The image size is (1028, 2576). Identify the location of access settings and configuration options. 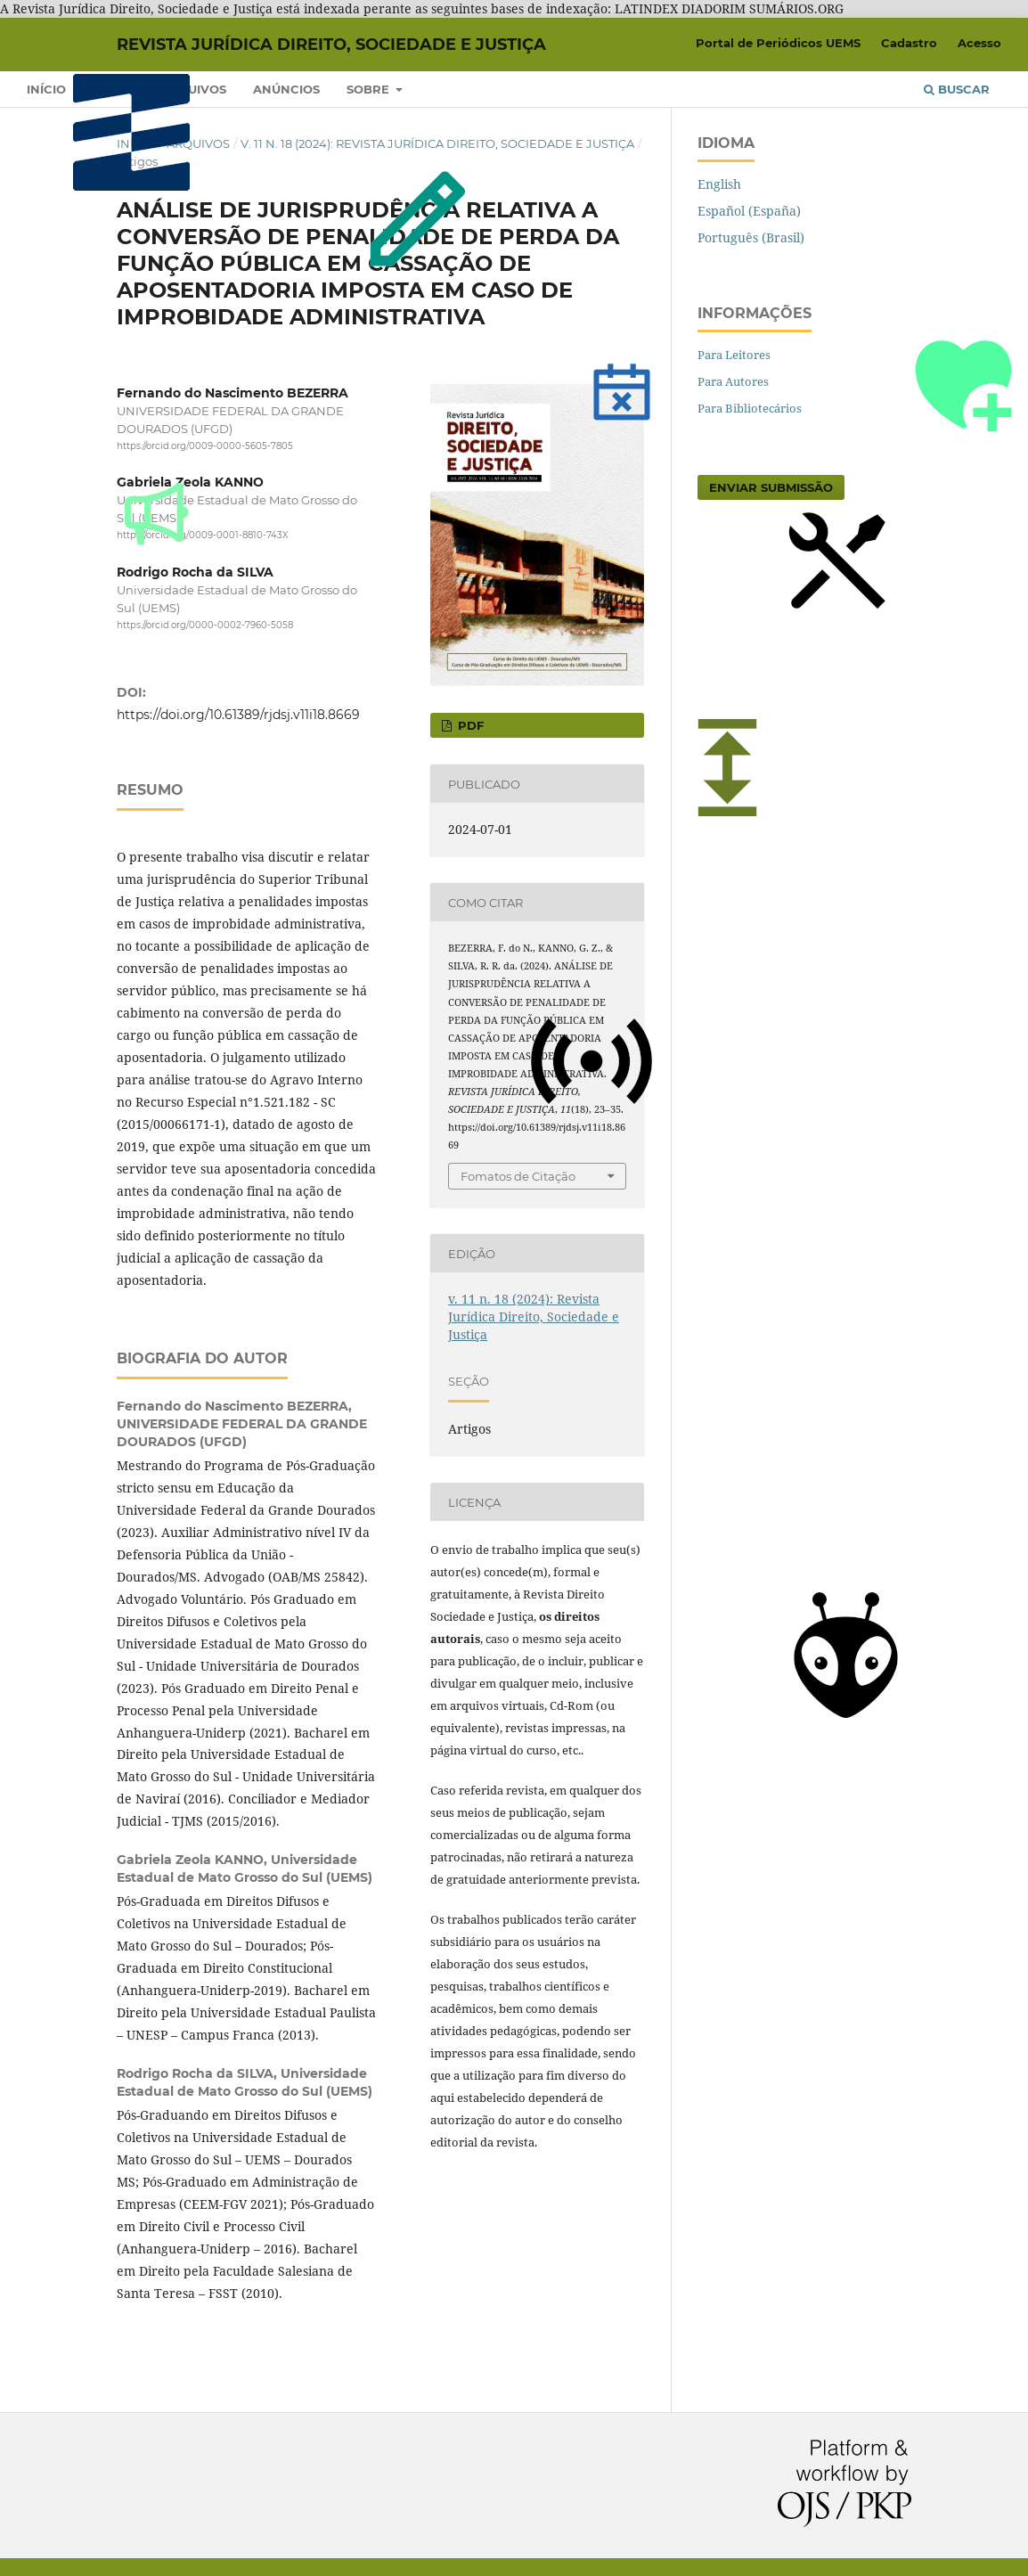
(839, 562).